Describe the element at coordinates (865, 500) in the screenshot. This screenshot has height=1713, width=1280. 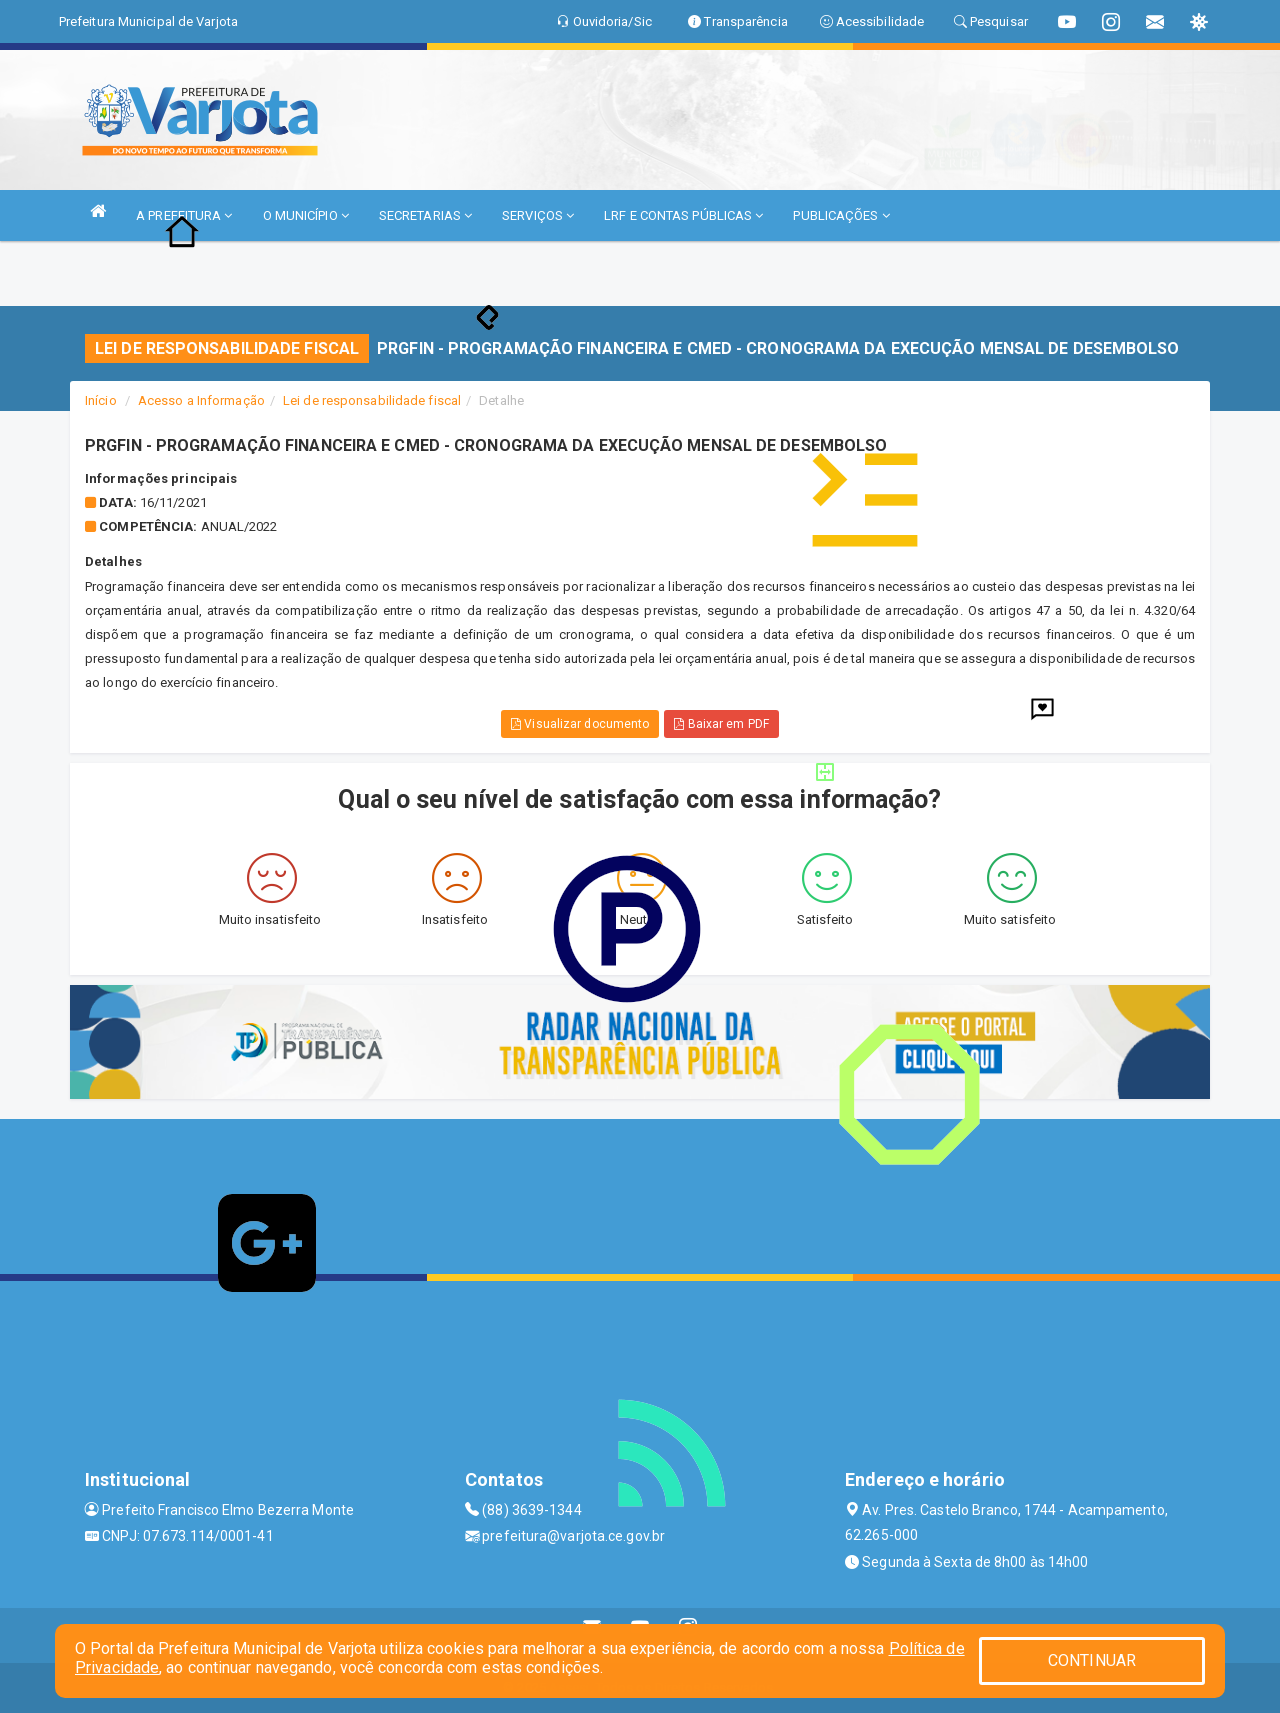
I see `collapse the sidebar menu` at that location.